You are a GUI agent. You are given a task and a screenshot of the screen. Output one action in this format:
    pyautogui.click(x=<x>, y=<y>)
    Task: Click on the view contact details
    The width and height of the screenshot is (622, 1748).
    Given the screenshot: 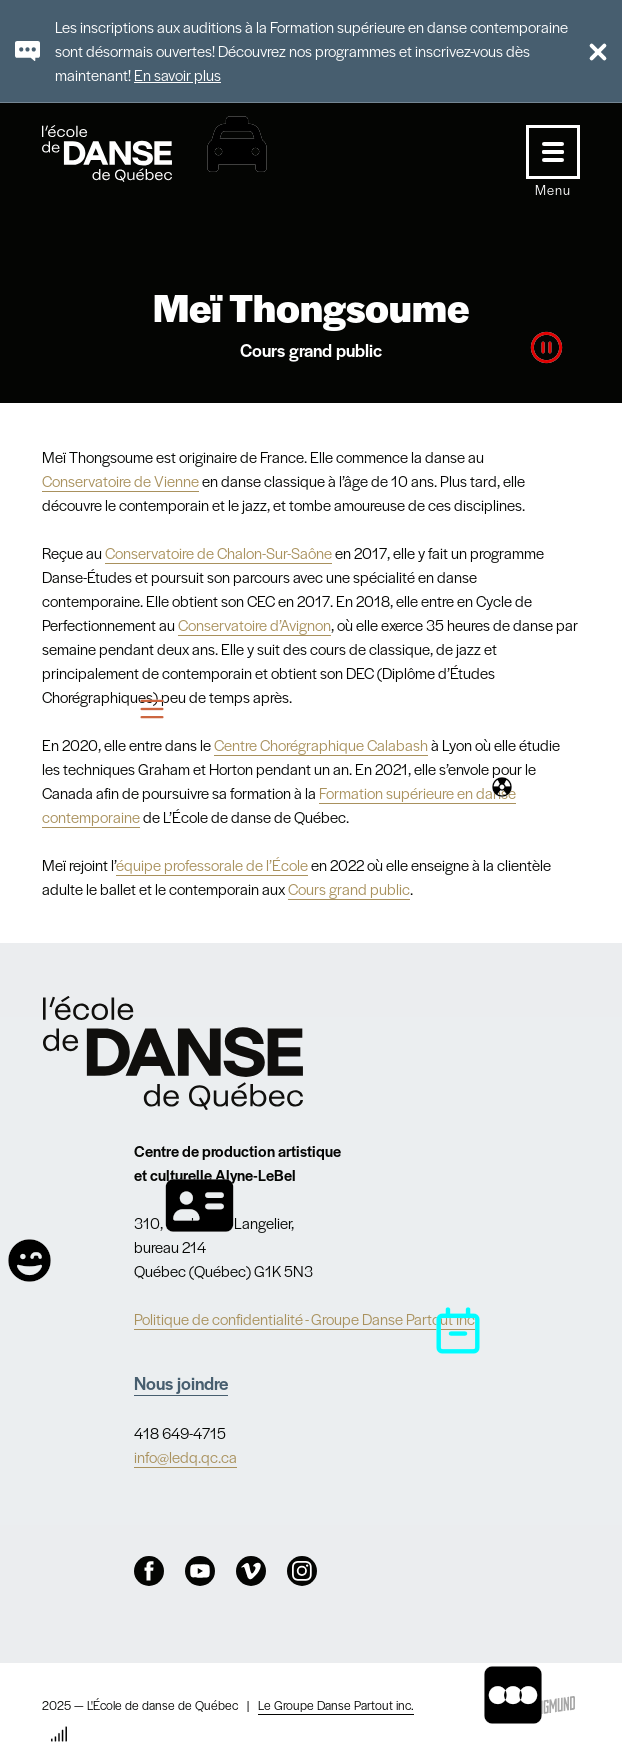 What is the action you would take?
    pyautogui.click(x=199, y=1205)
    